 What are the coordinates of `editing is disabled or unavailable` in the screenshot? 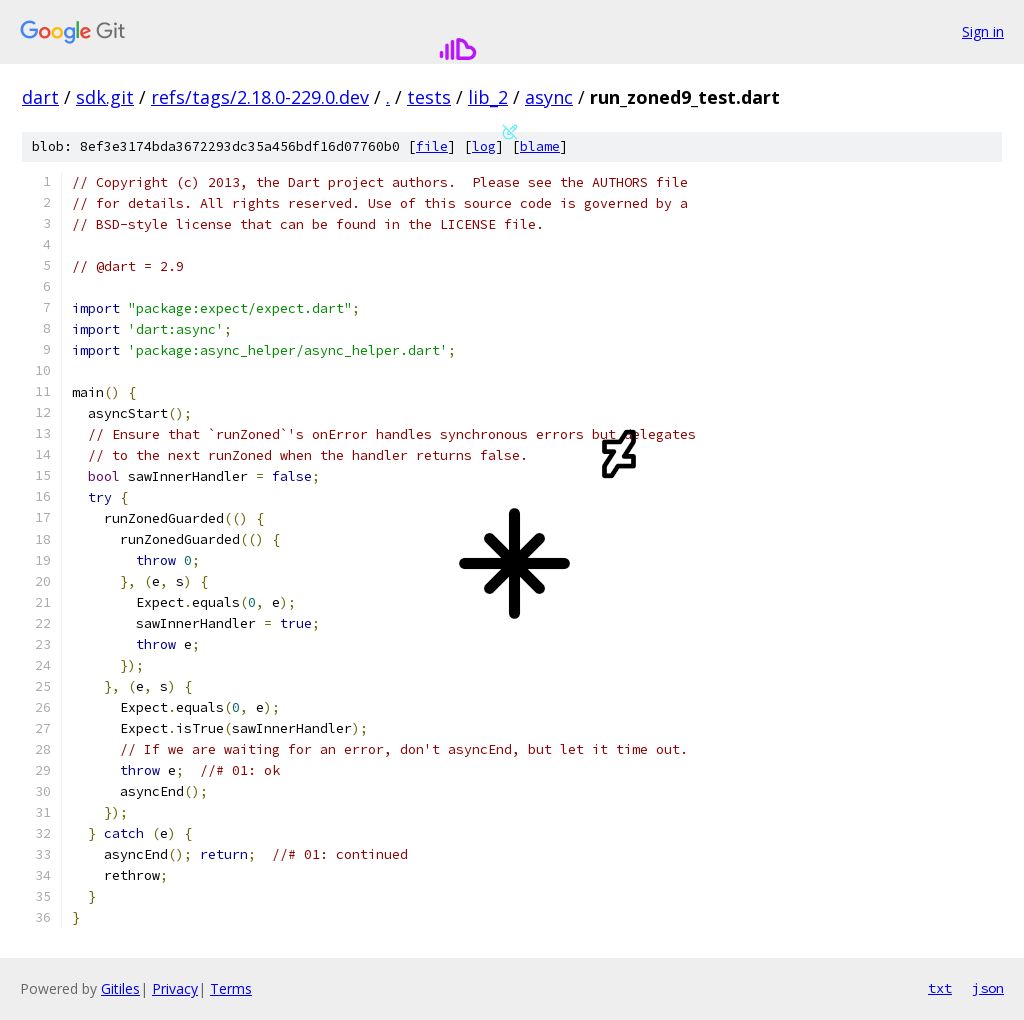 It's located at (510, 132).